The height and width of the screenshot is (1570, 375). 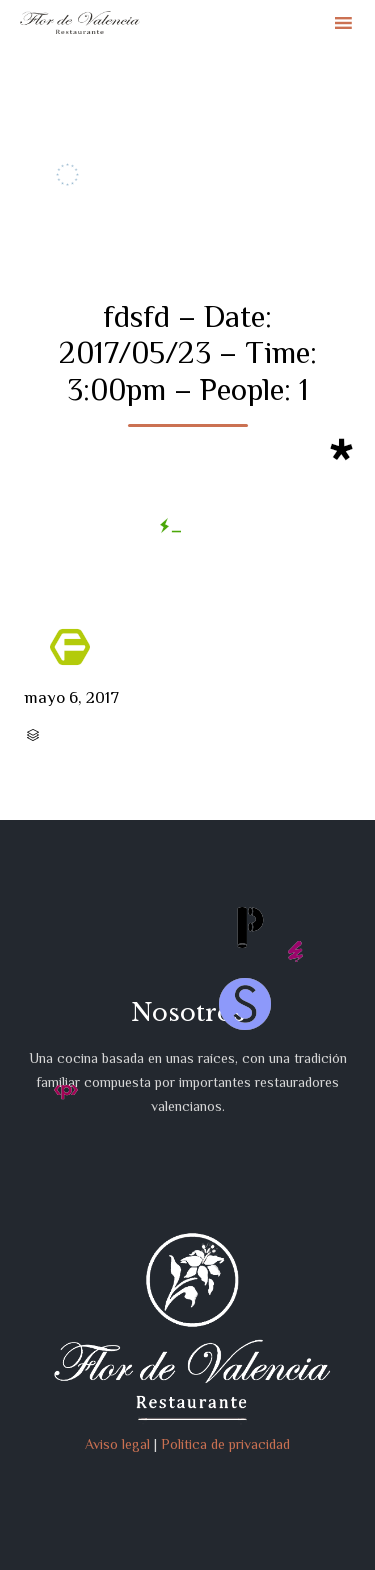 I want to click on diaspora social network logo, so click(x=341, y=449).